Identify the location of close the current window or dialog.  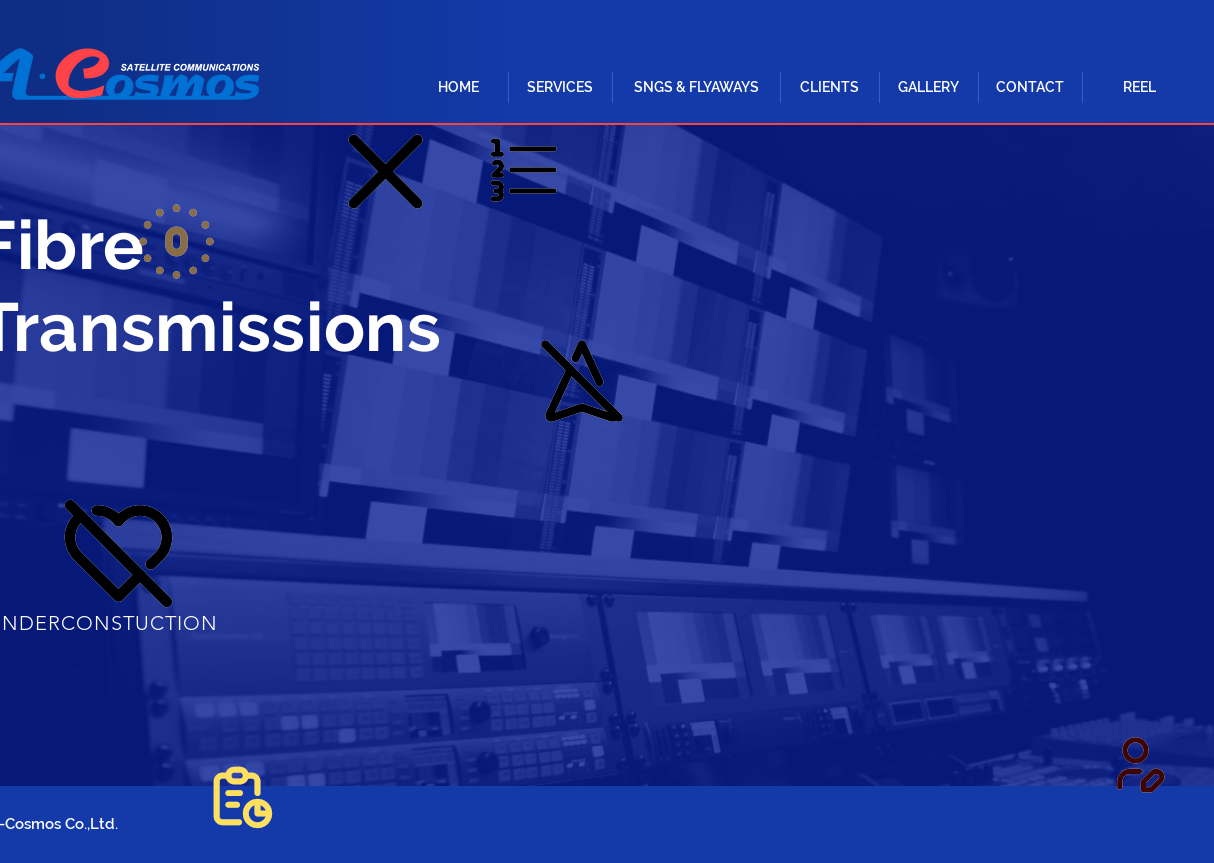
(385, 171).